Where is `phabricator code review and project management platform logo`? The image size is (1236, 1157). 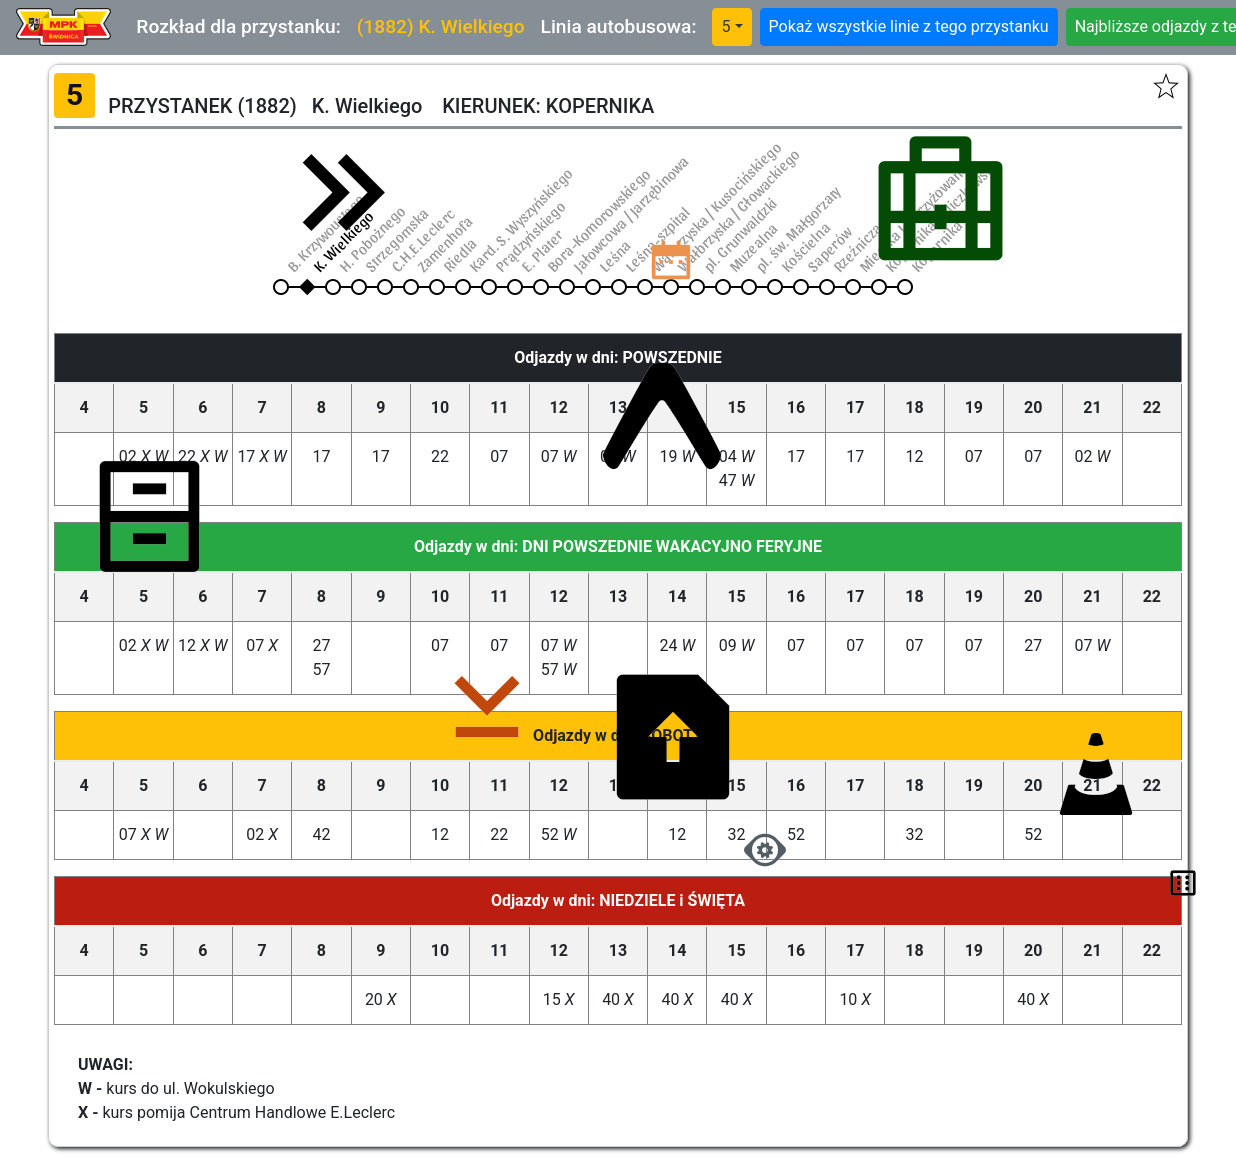 phabricator code review and project management platform logo is located at coordinates (765, 850).